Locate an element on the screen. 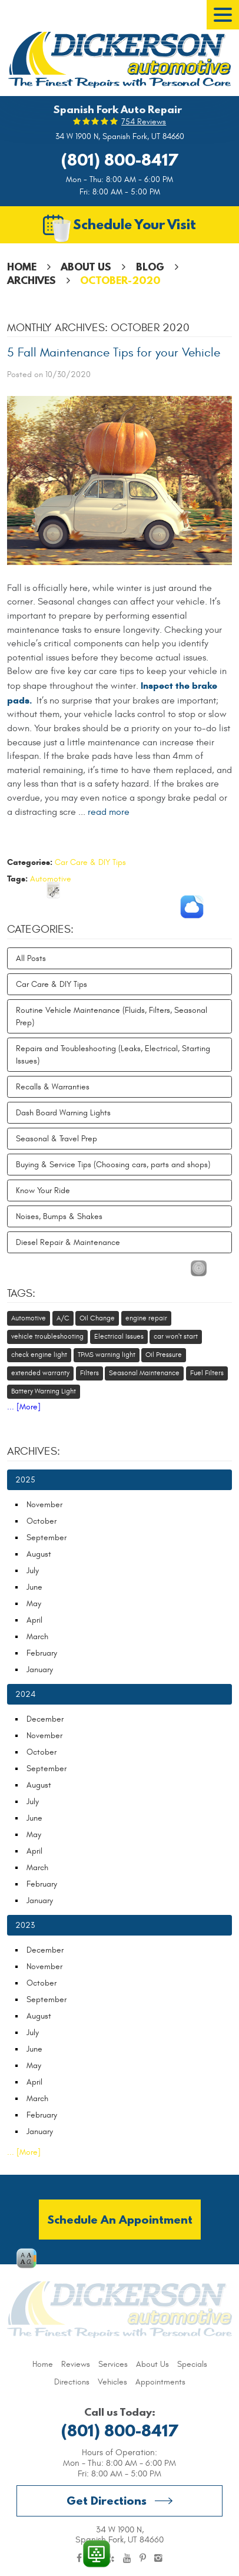 The height and width of the screenshot is (2576, 239). launch VMware Horizon client for virtual desktop access is located at coordinates (97, 2554).